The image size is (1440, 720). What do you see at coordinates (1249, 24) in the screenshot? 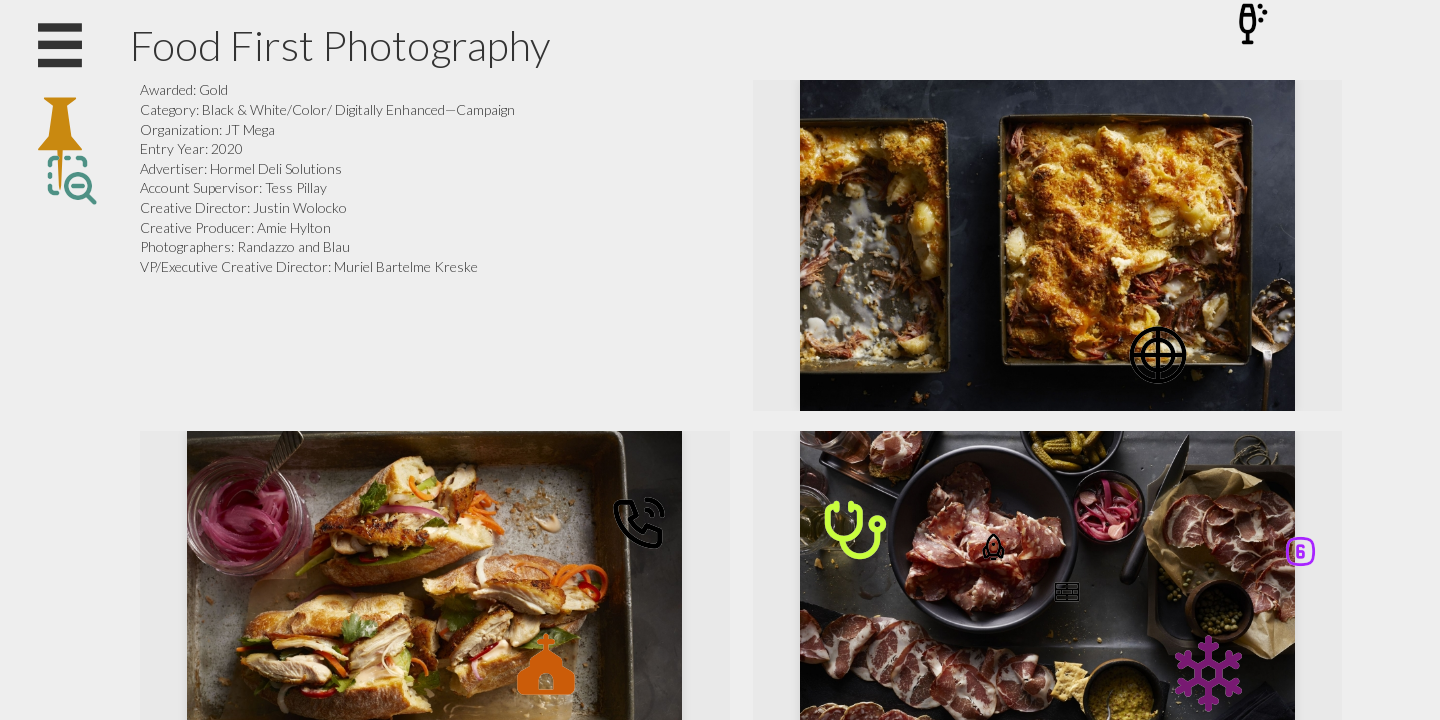
I see `celebrate an achievement or milestone` at bounding box center [1249, 24].